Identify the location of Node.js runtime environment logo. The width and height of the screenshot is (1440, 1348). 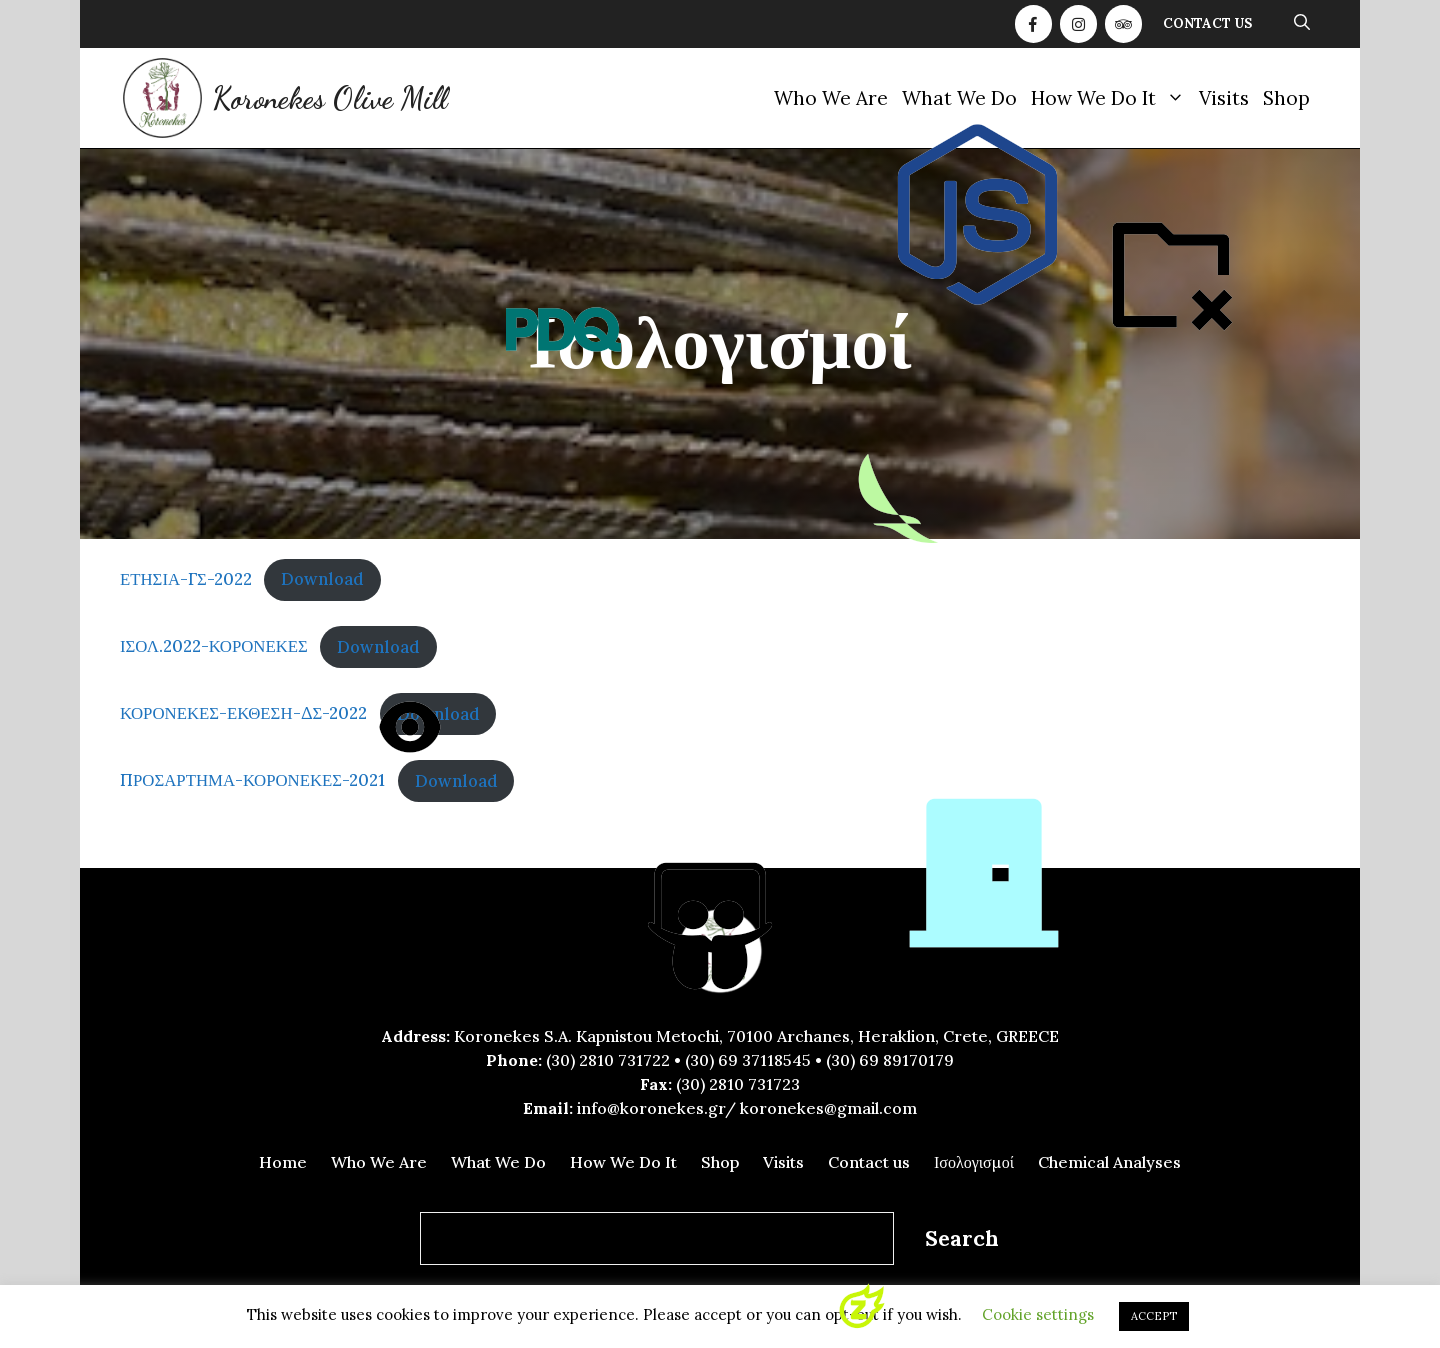
(977, 214).